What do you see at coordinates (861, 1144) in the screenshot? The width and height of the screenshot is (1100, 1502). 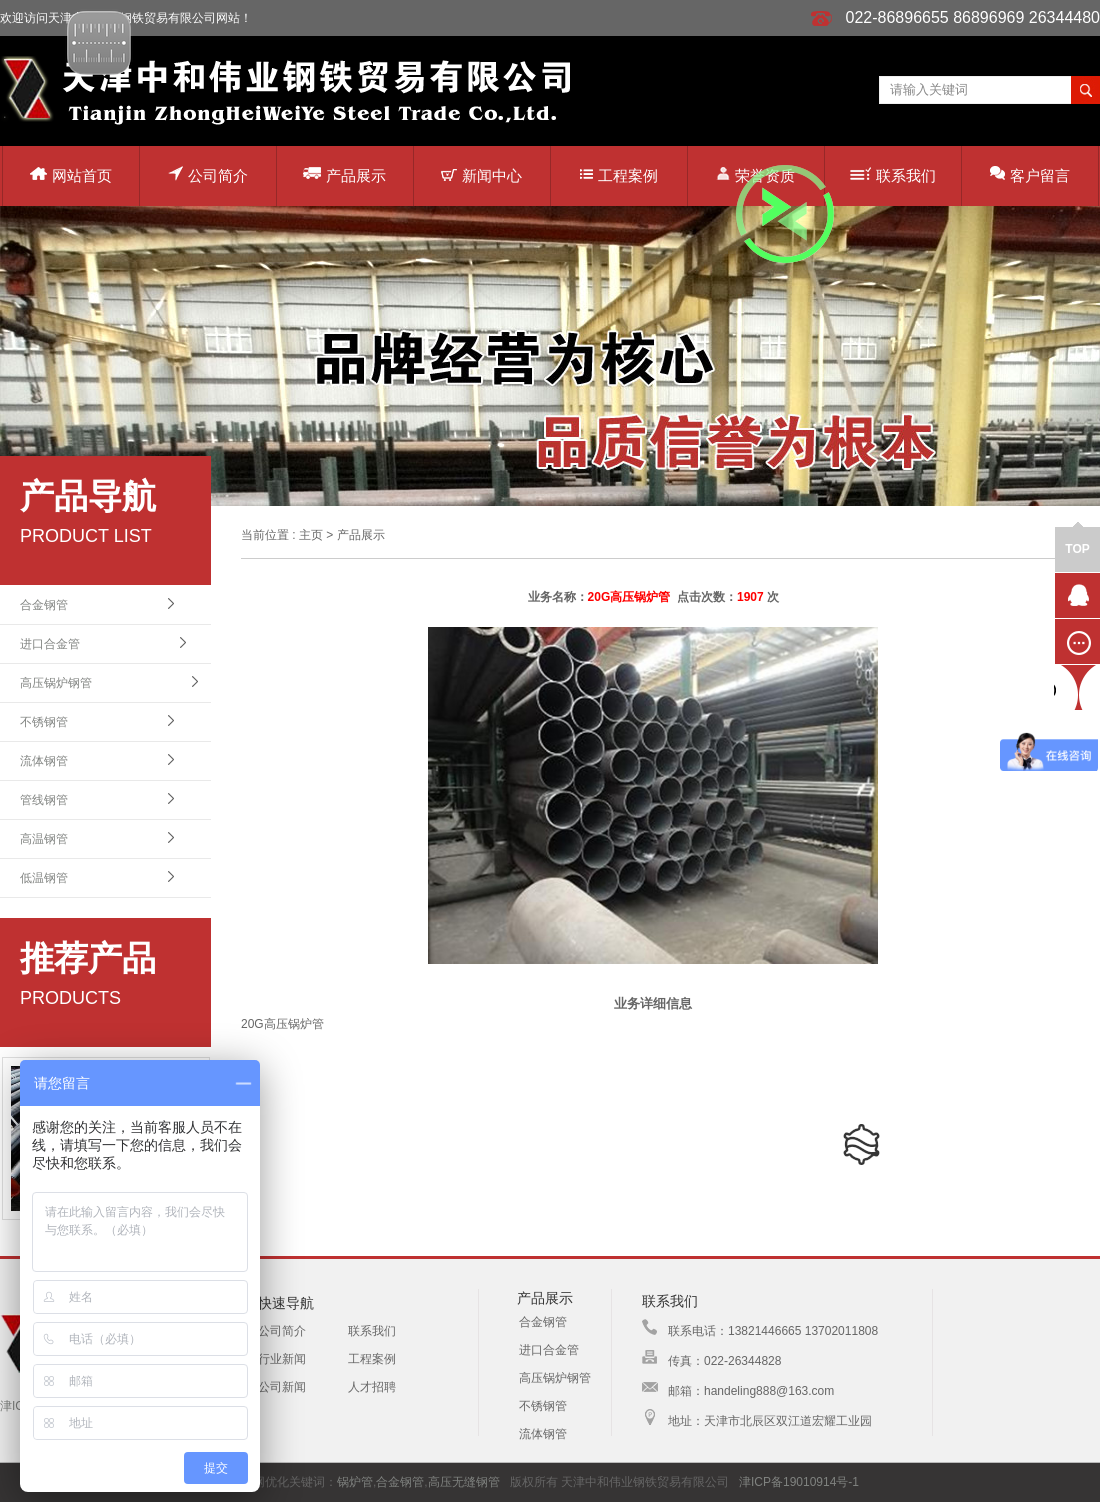 I see `launch minesweeper game` at bounding box center [861, 1144].